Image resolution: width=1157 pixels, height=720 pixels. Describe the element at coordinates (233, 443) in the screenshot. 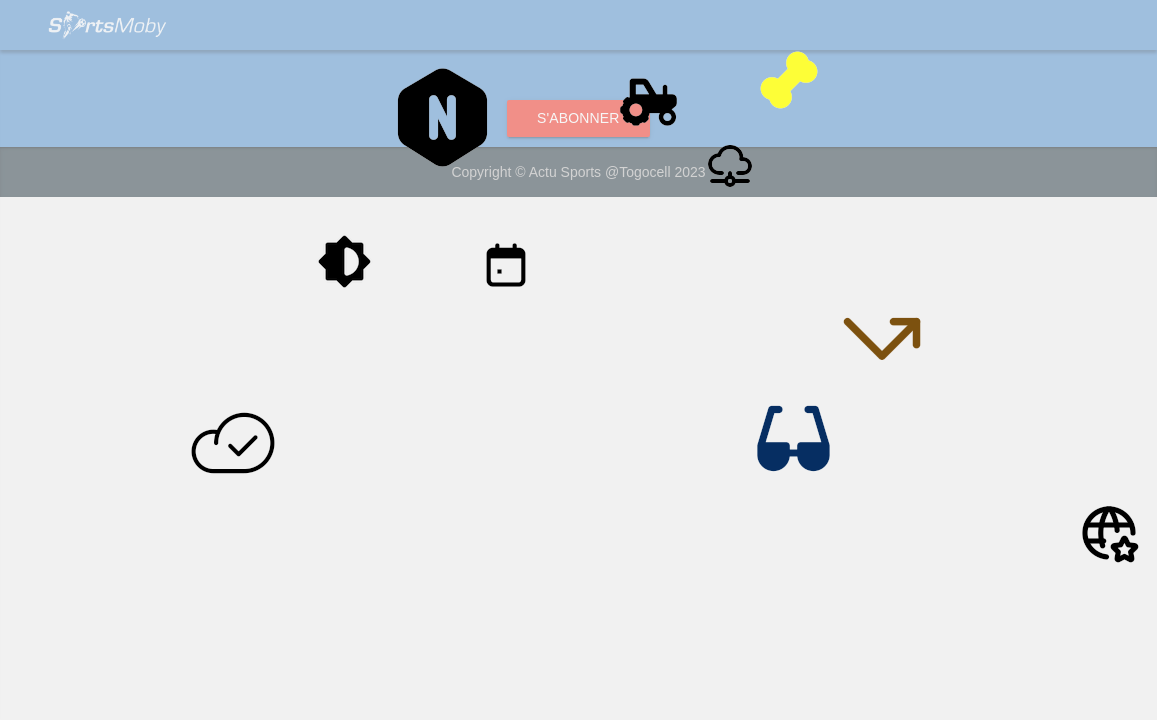

I see `file successfully uploaded to cloud storage` at that location.